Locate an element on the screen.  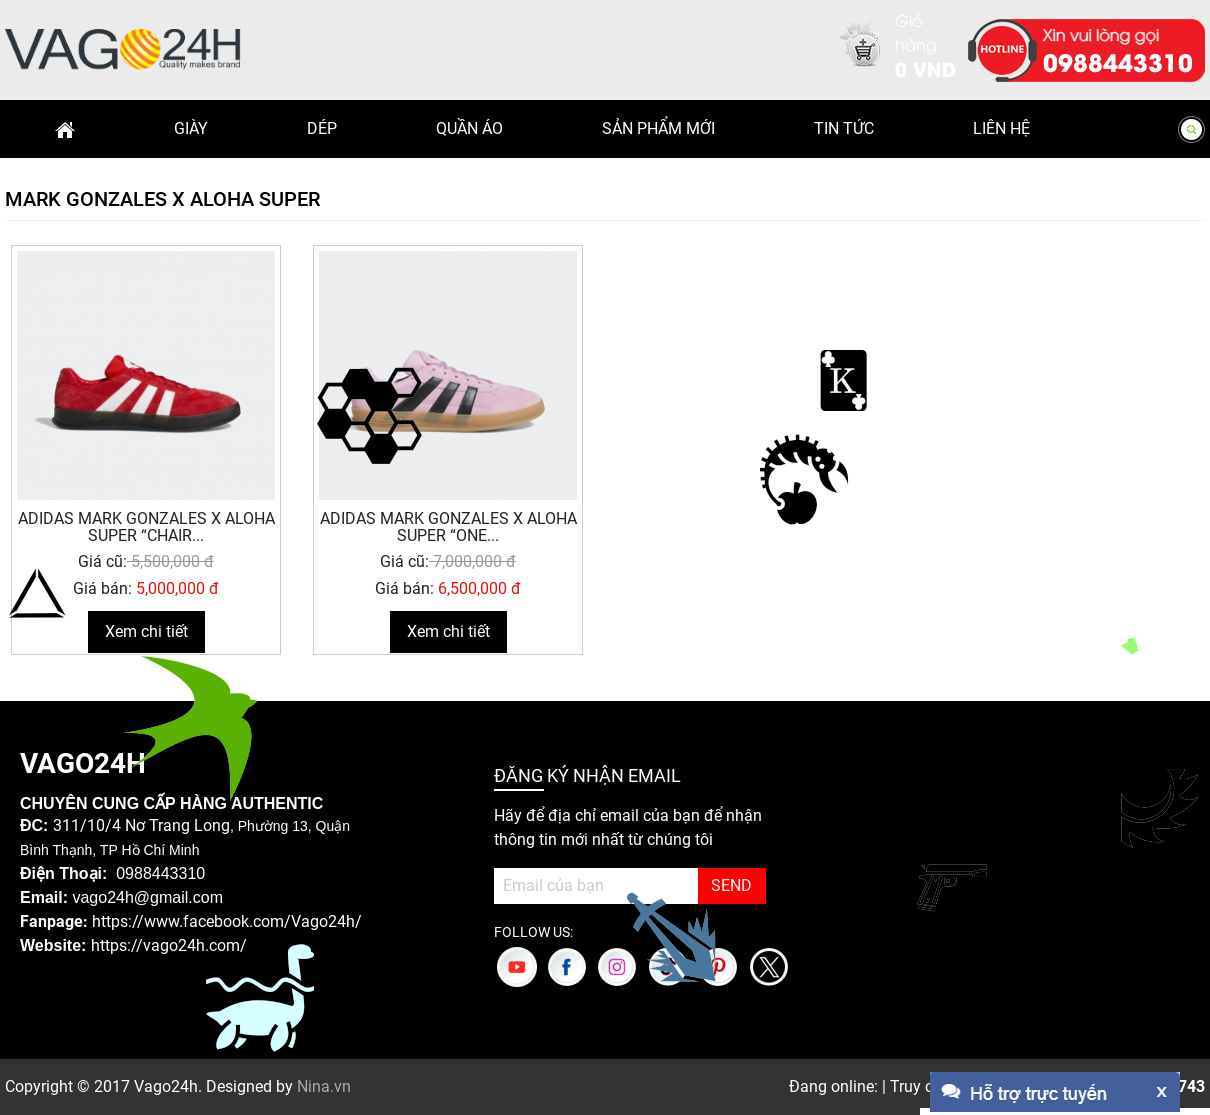
access hexagonal grid or tile-based game mode is located at coordinates (369, 412).